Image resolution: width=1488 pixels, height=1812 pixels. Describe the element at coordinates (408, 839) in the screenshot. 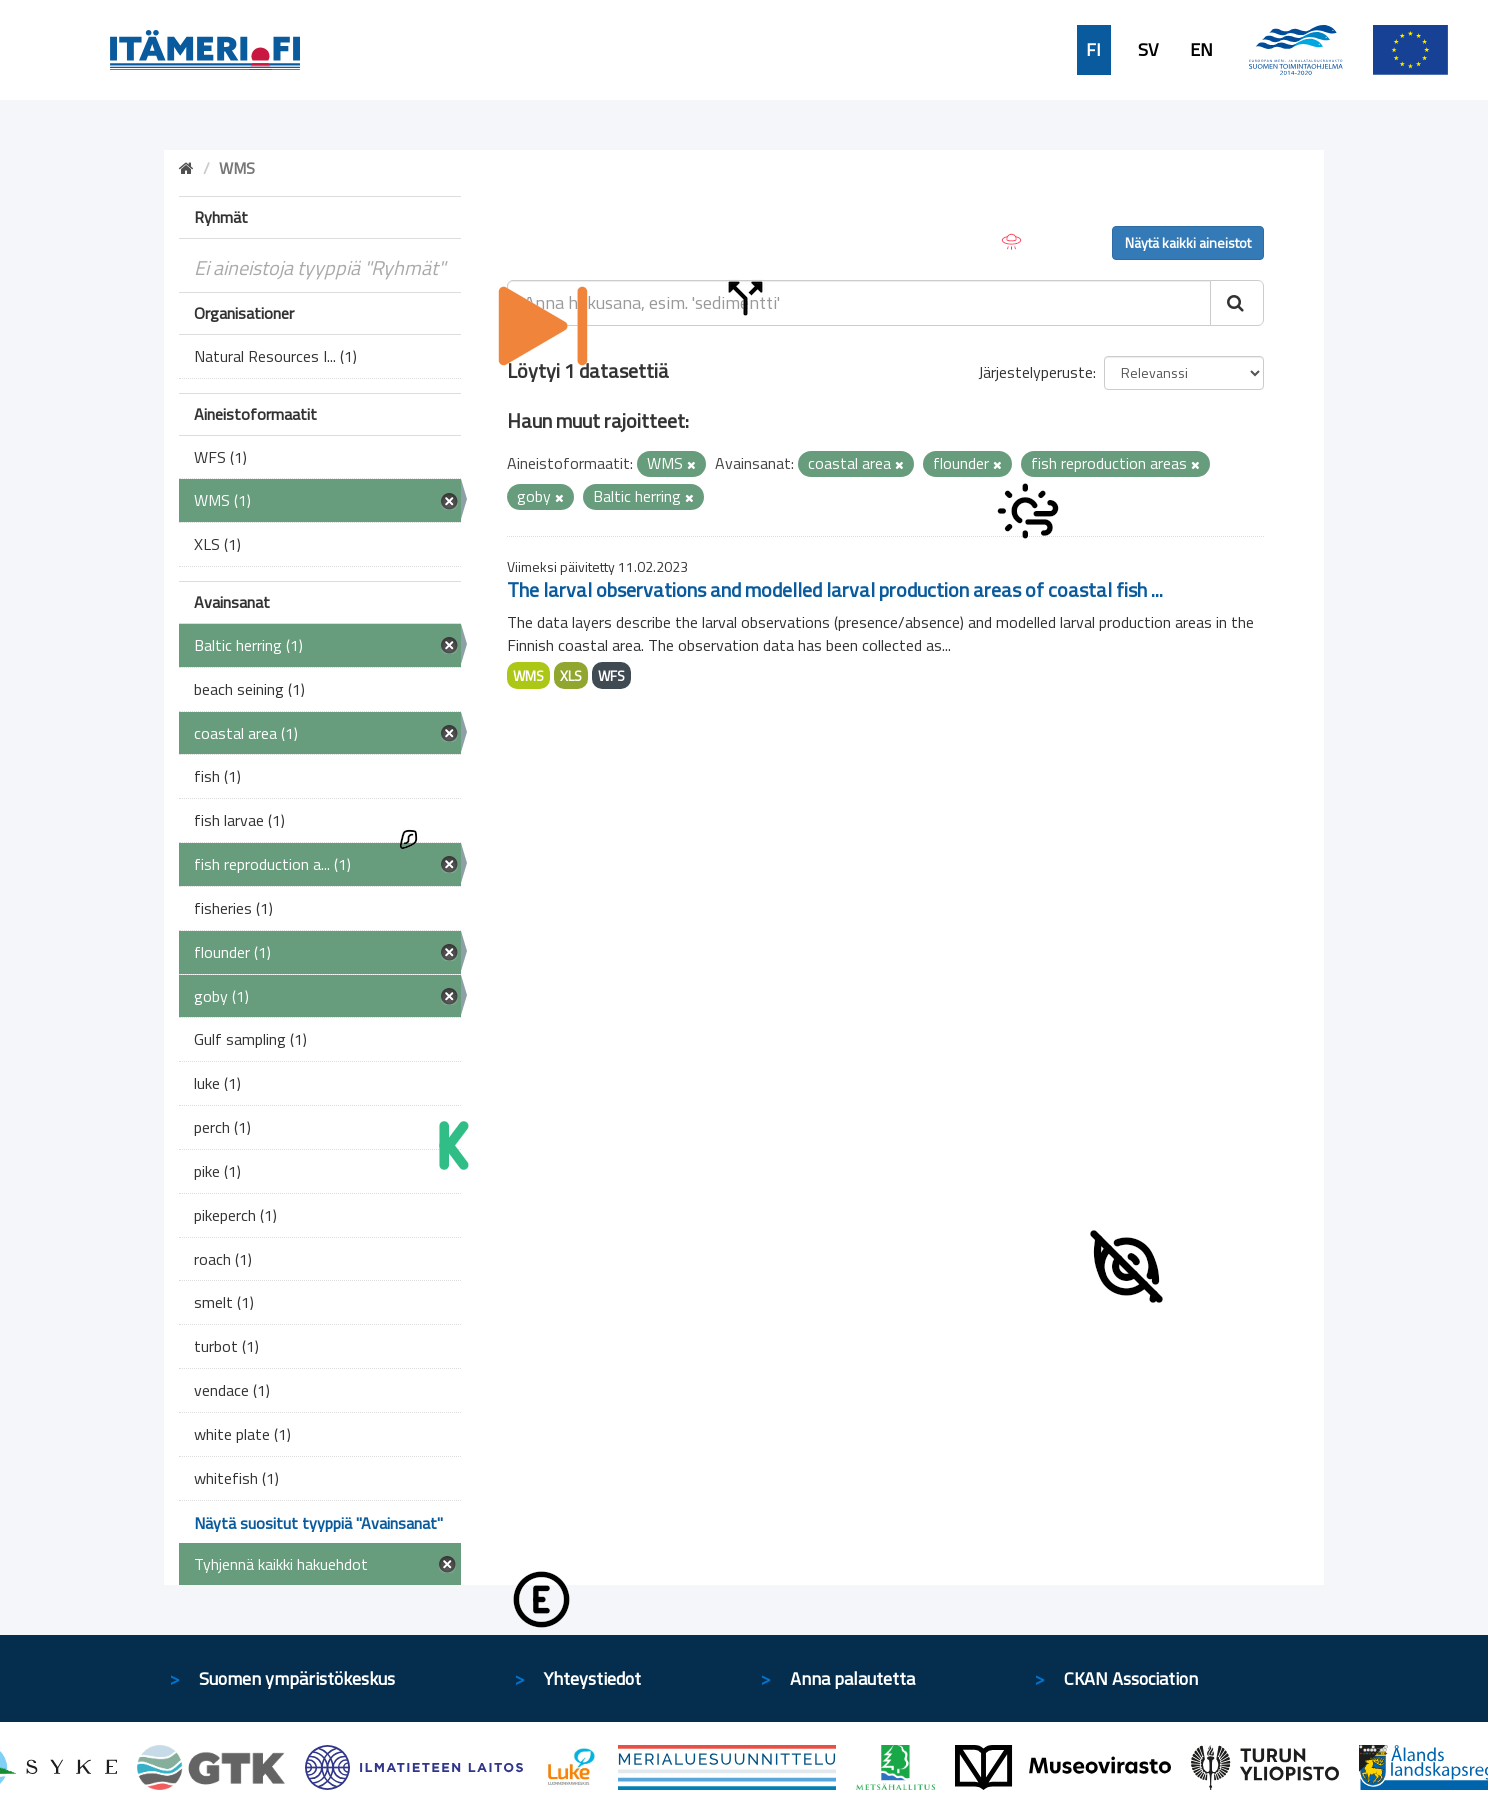

I see `open surfshark vpn app` at that location.